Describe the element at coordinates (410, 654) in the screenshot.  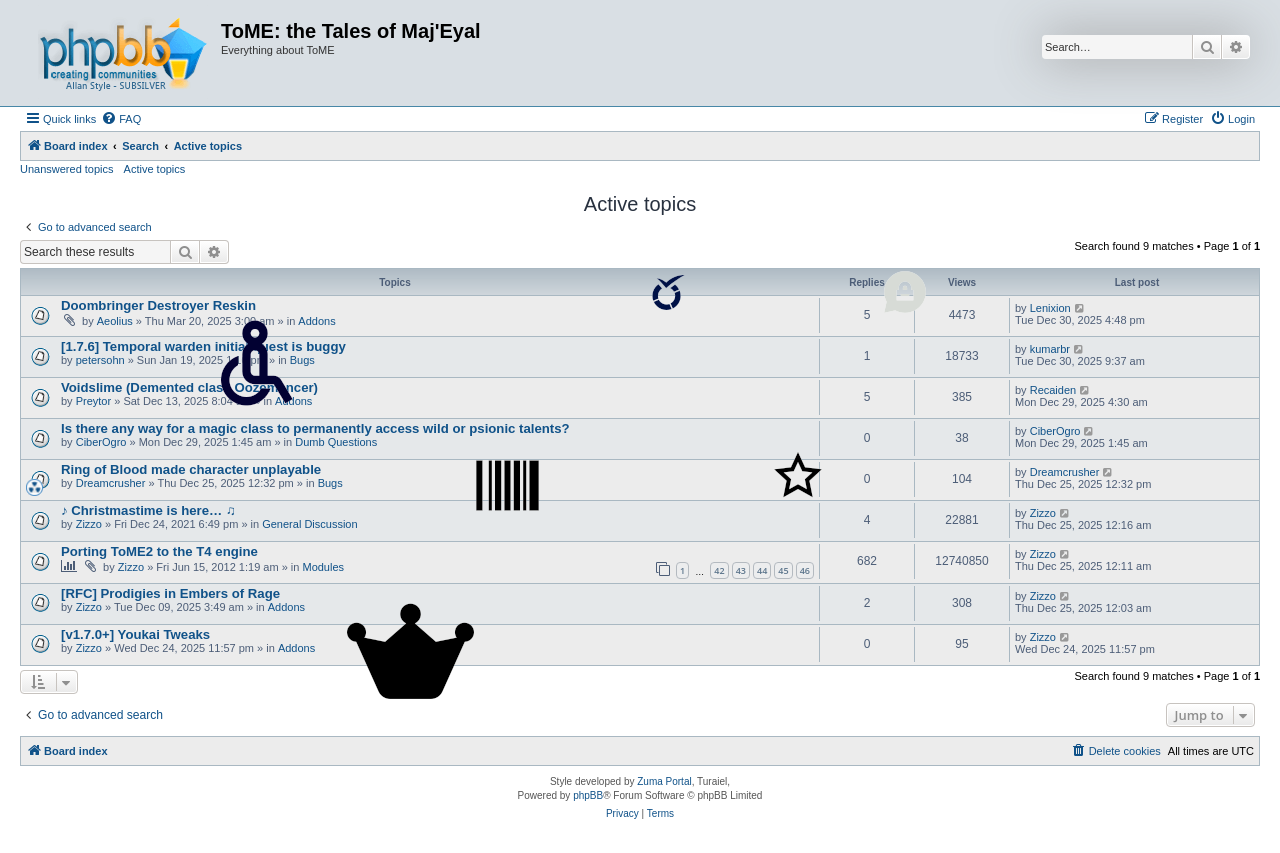
I see `web awesome brand logo` at that location.